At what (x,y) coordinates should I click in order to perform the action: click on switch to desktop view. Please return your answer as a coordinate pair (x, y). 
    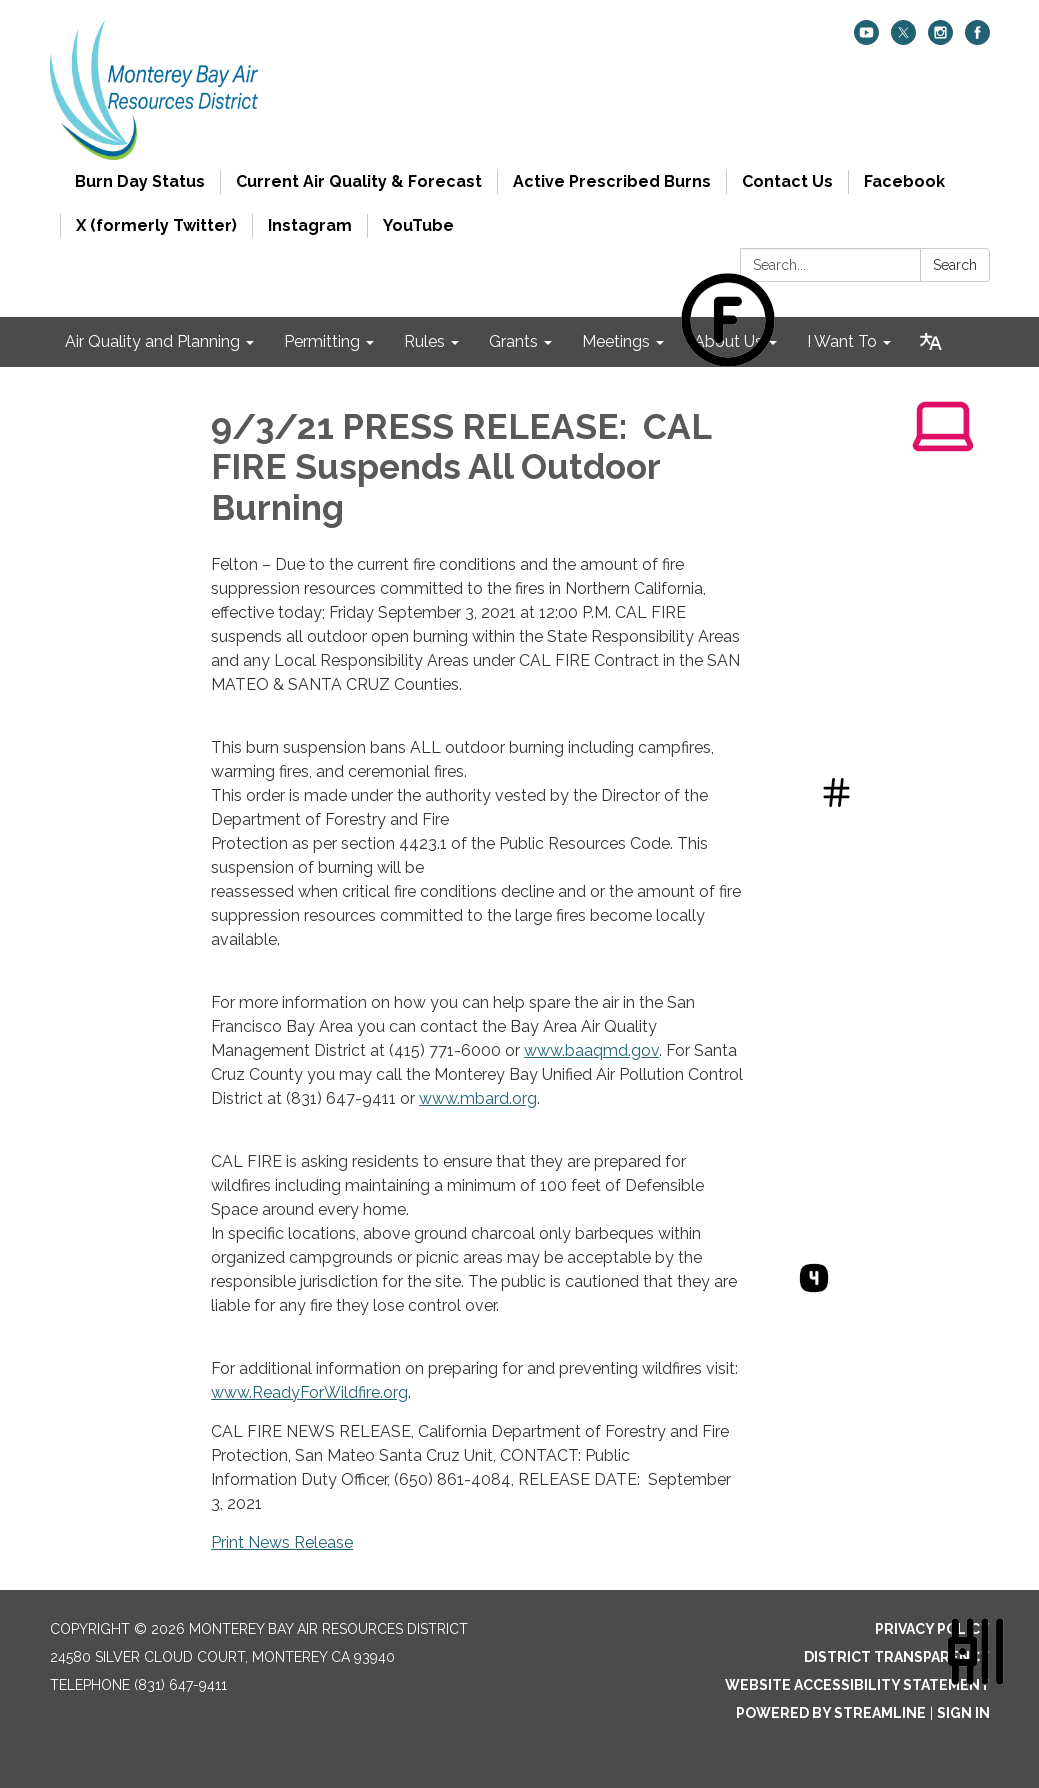
    Looking at the image, I should click on (943, 425).